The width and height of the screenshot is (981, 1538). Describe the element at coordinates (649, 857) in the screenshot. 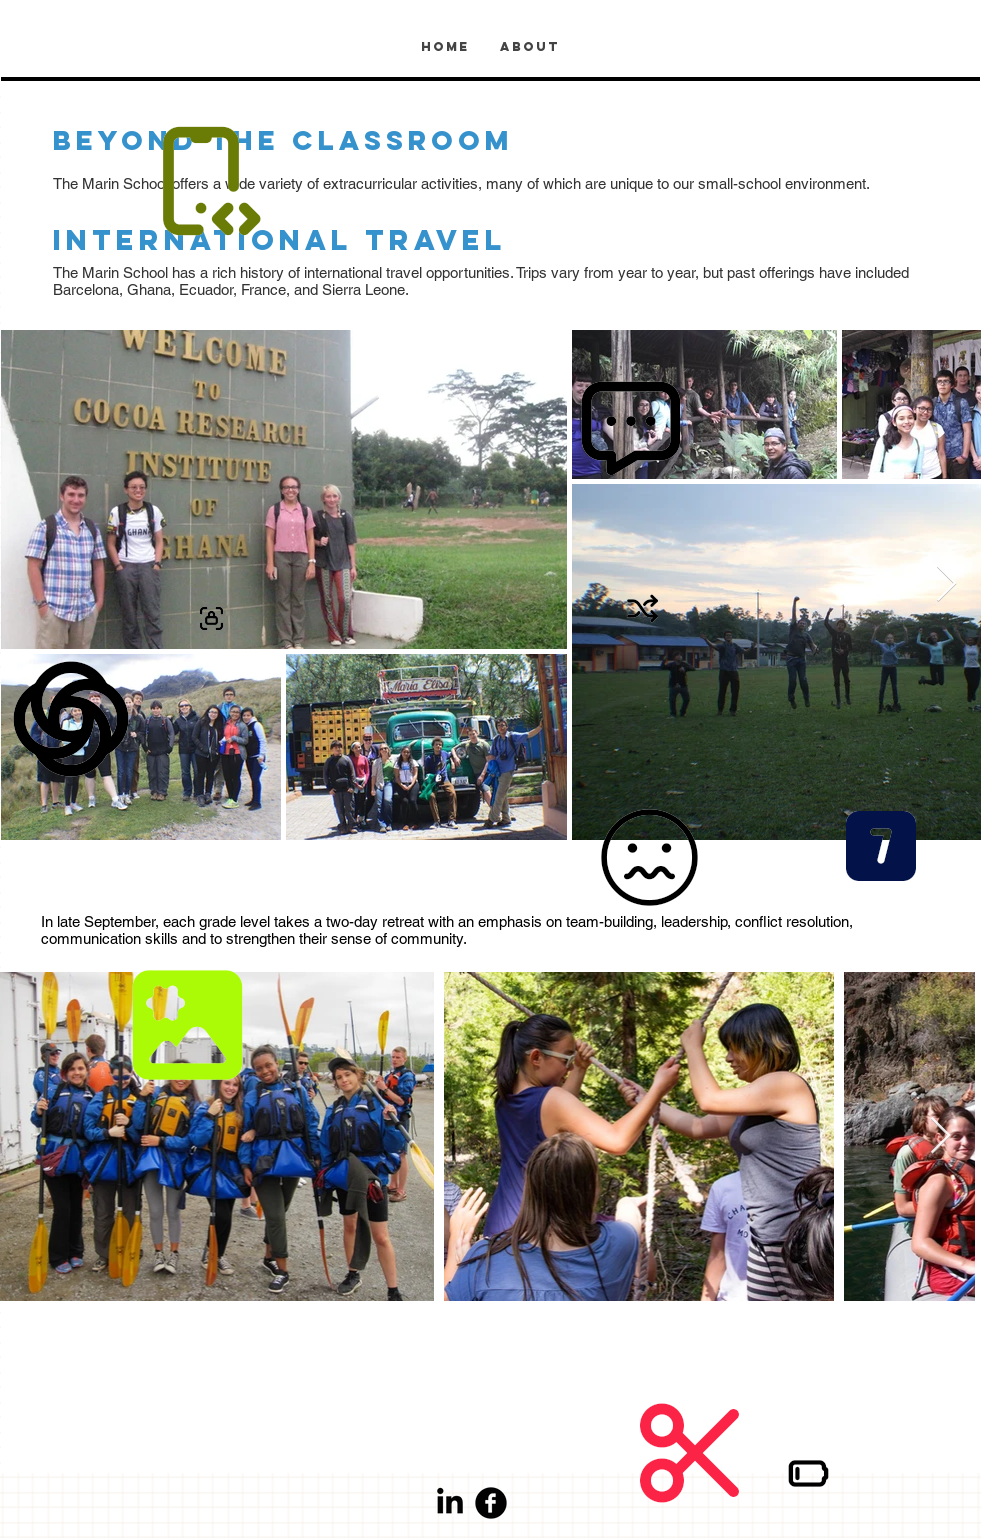

I see `indicates a nervous or anxious status` at that location.